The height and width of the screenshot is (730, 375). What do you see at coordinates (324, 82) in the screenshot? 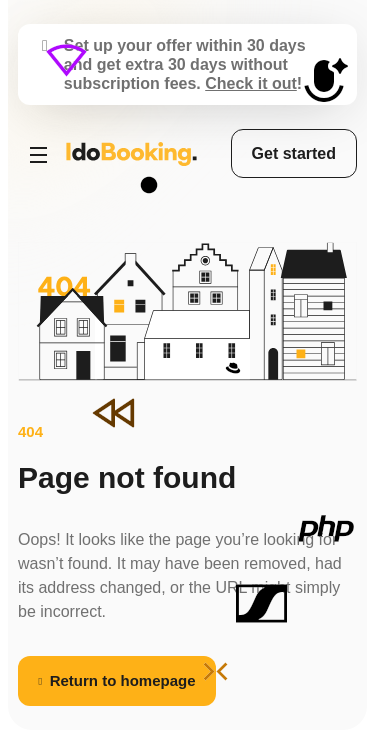
I see `activate ai voice assistant` at bounding box center [324, 82].